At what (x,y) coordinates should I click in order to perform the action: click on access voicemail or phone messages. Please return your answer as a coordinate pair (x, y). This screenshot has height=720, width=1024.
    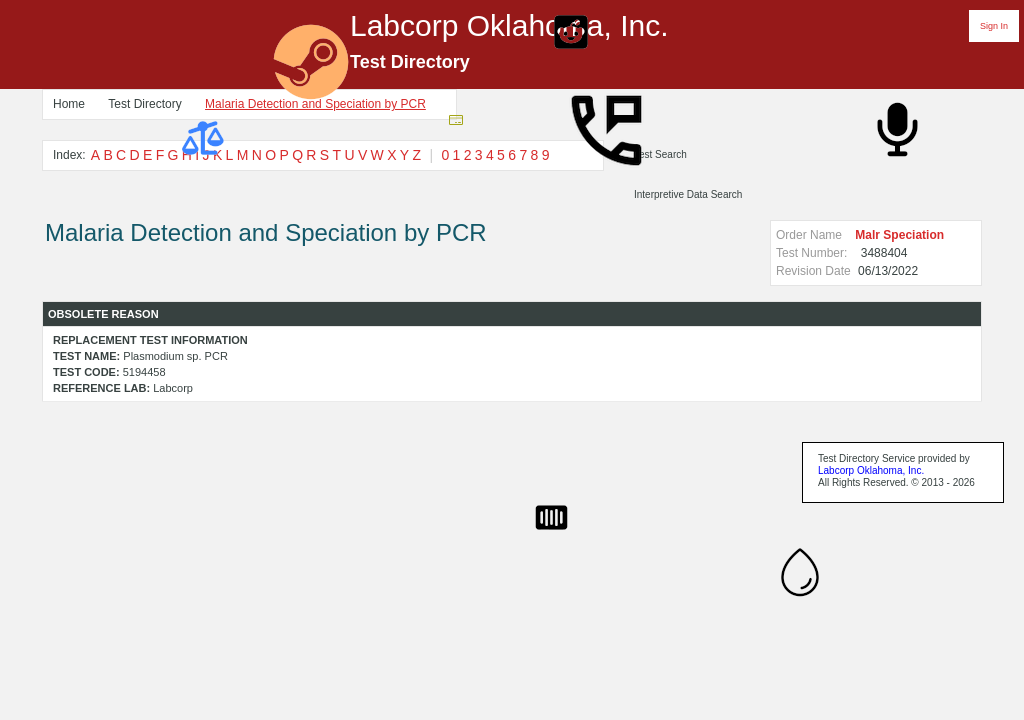
    Looking at the image, I should click on (606, 130).